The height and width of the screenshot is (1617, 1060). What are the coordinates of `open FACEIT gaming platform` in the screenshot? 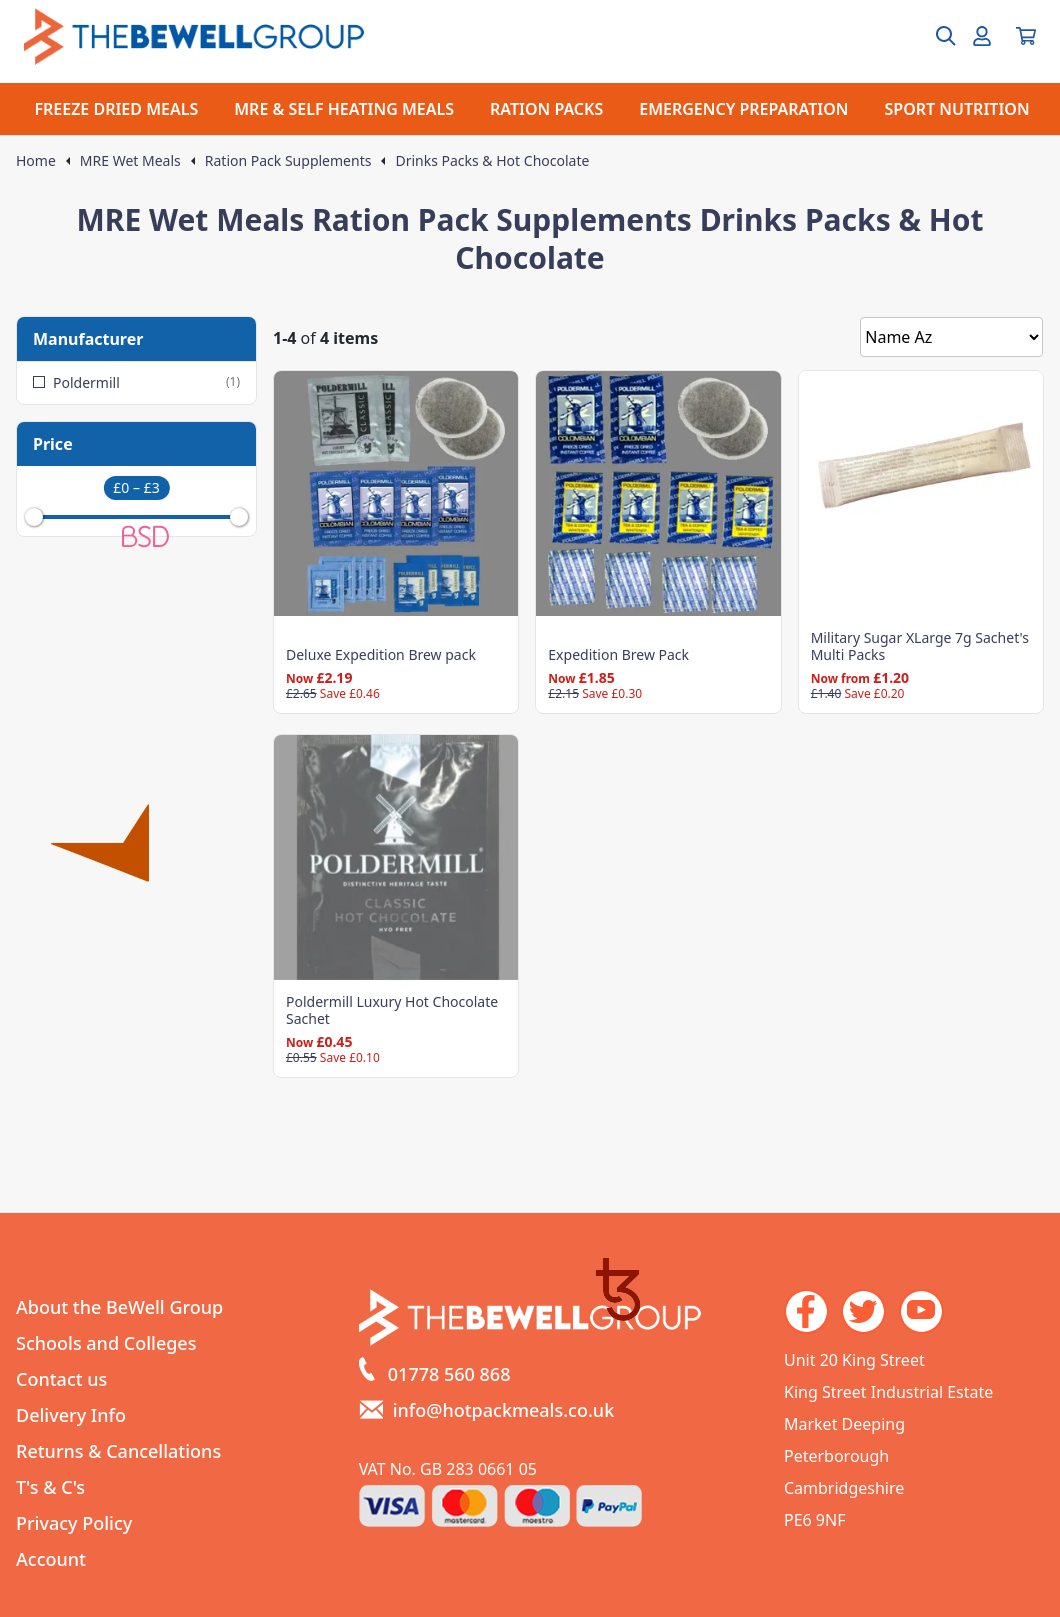 It's located at (100, 843).